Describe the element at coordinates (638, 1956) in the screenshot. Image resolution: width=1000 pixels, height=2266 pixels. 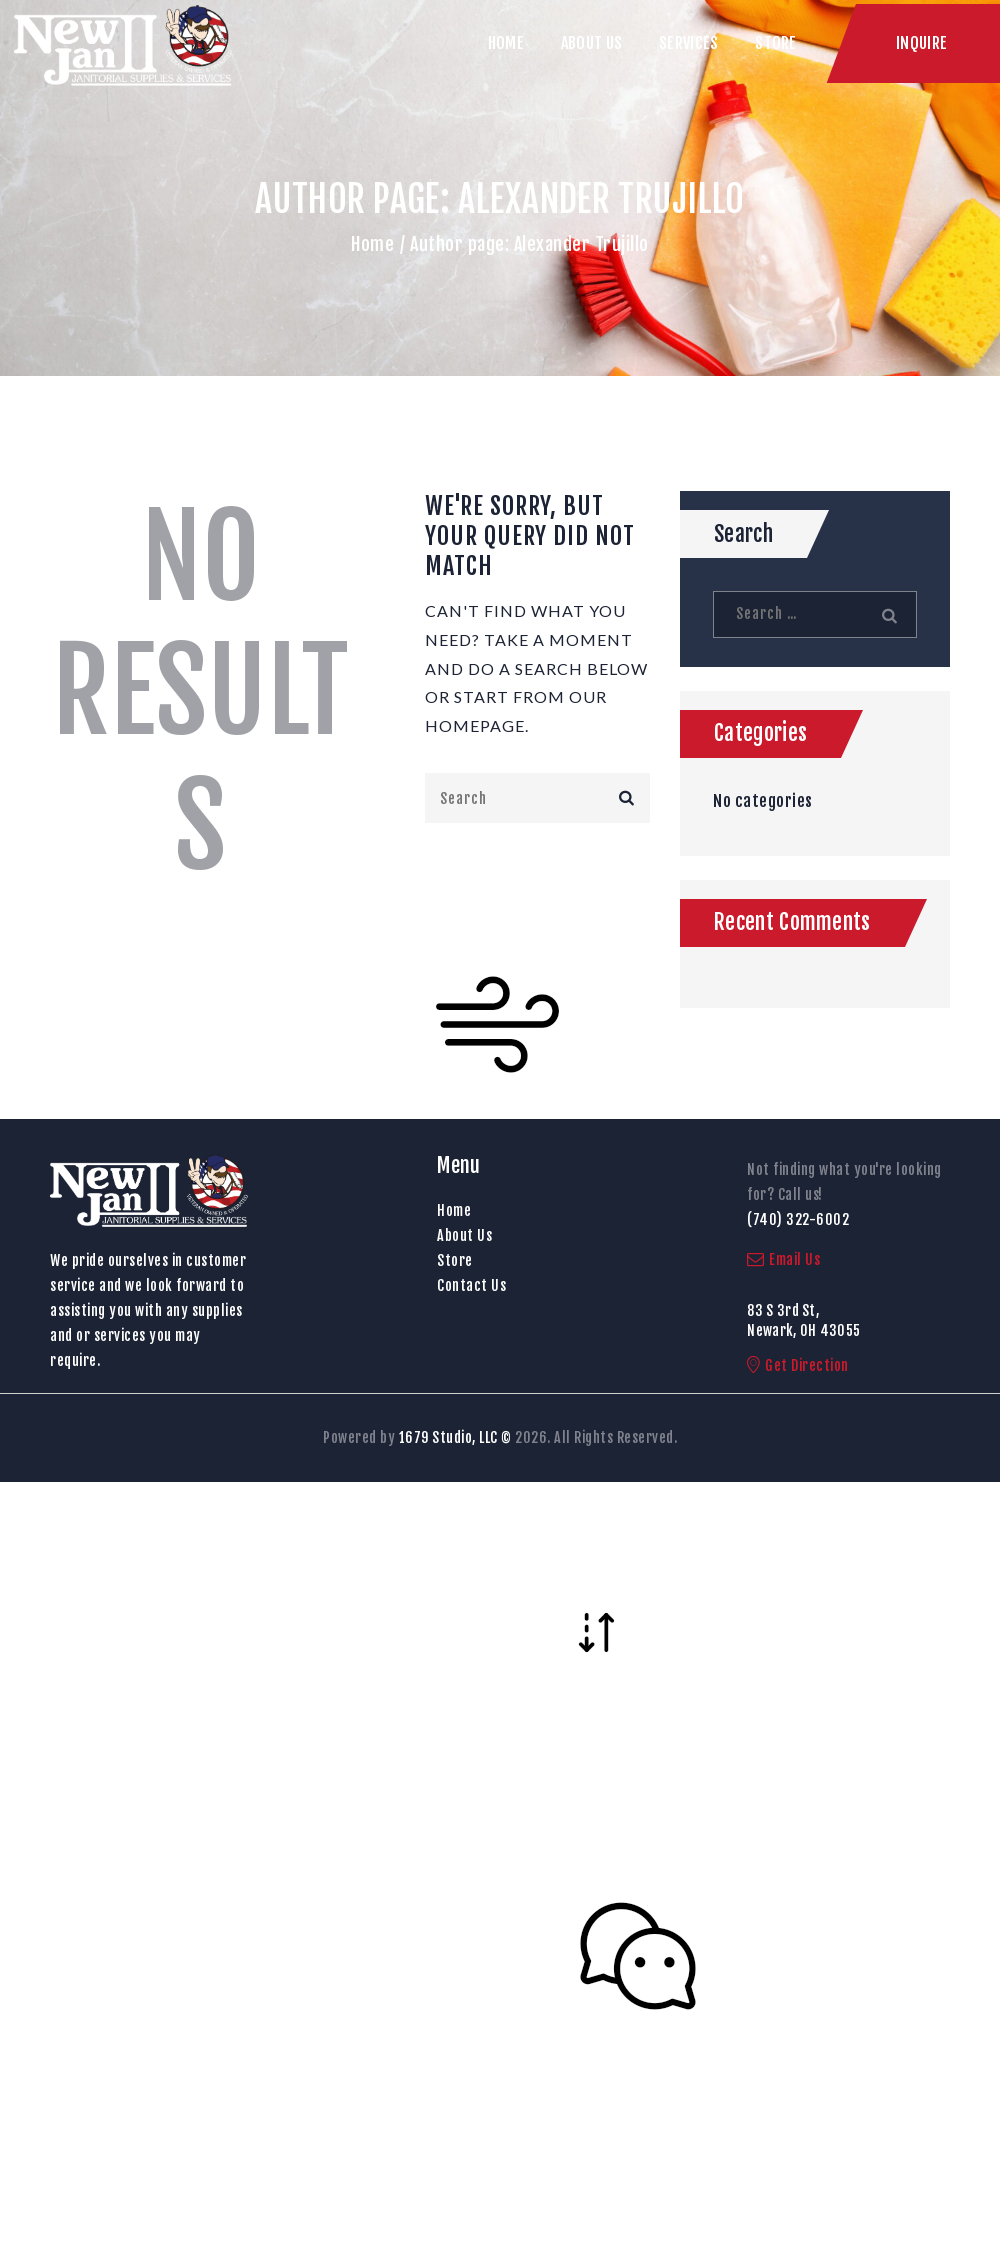
I see `open wechat messaging app` at that location.